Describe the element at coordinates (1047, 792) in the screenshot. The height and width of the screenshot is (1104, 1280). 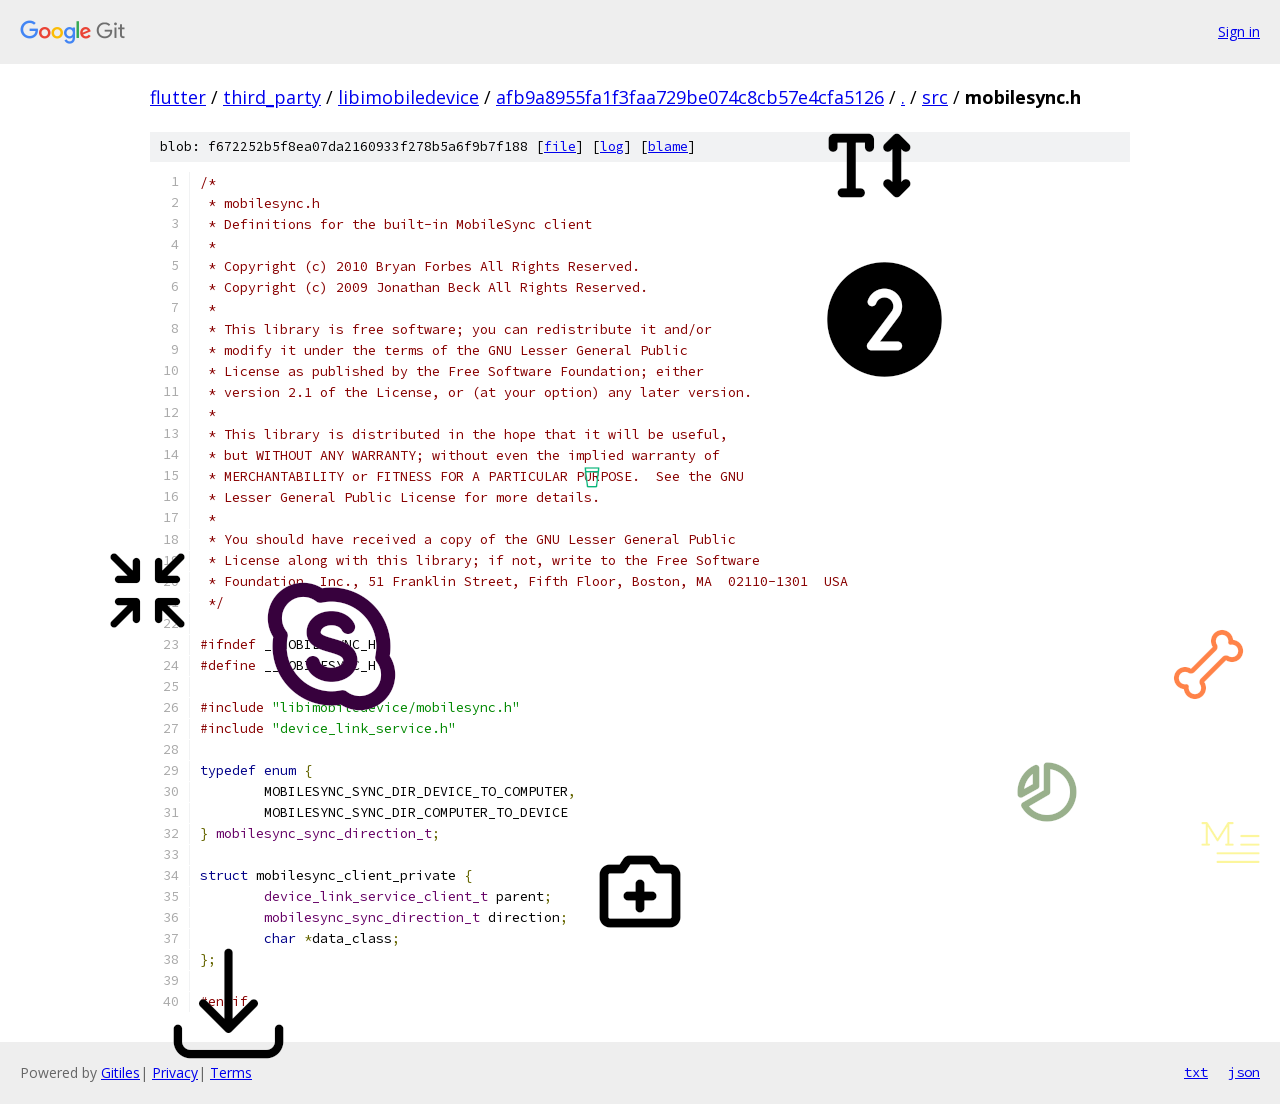
I see `view a segment of analytics data` at that location.